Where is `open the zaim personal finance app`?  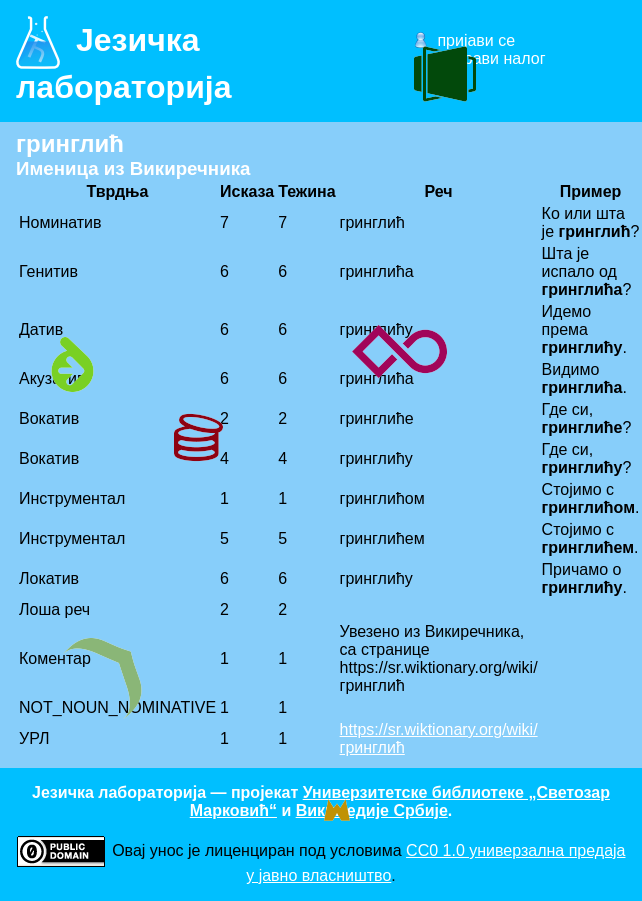
open the zaim personal finance app is located at coordinates (198, 437).